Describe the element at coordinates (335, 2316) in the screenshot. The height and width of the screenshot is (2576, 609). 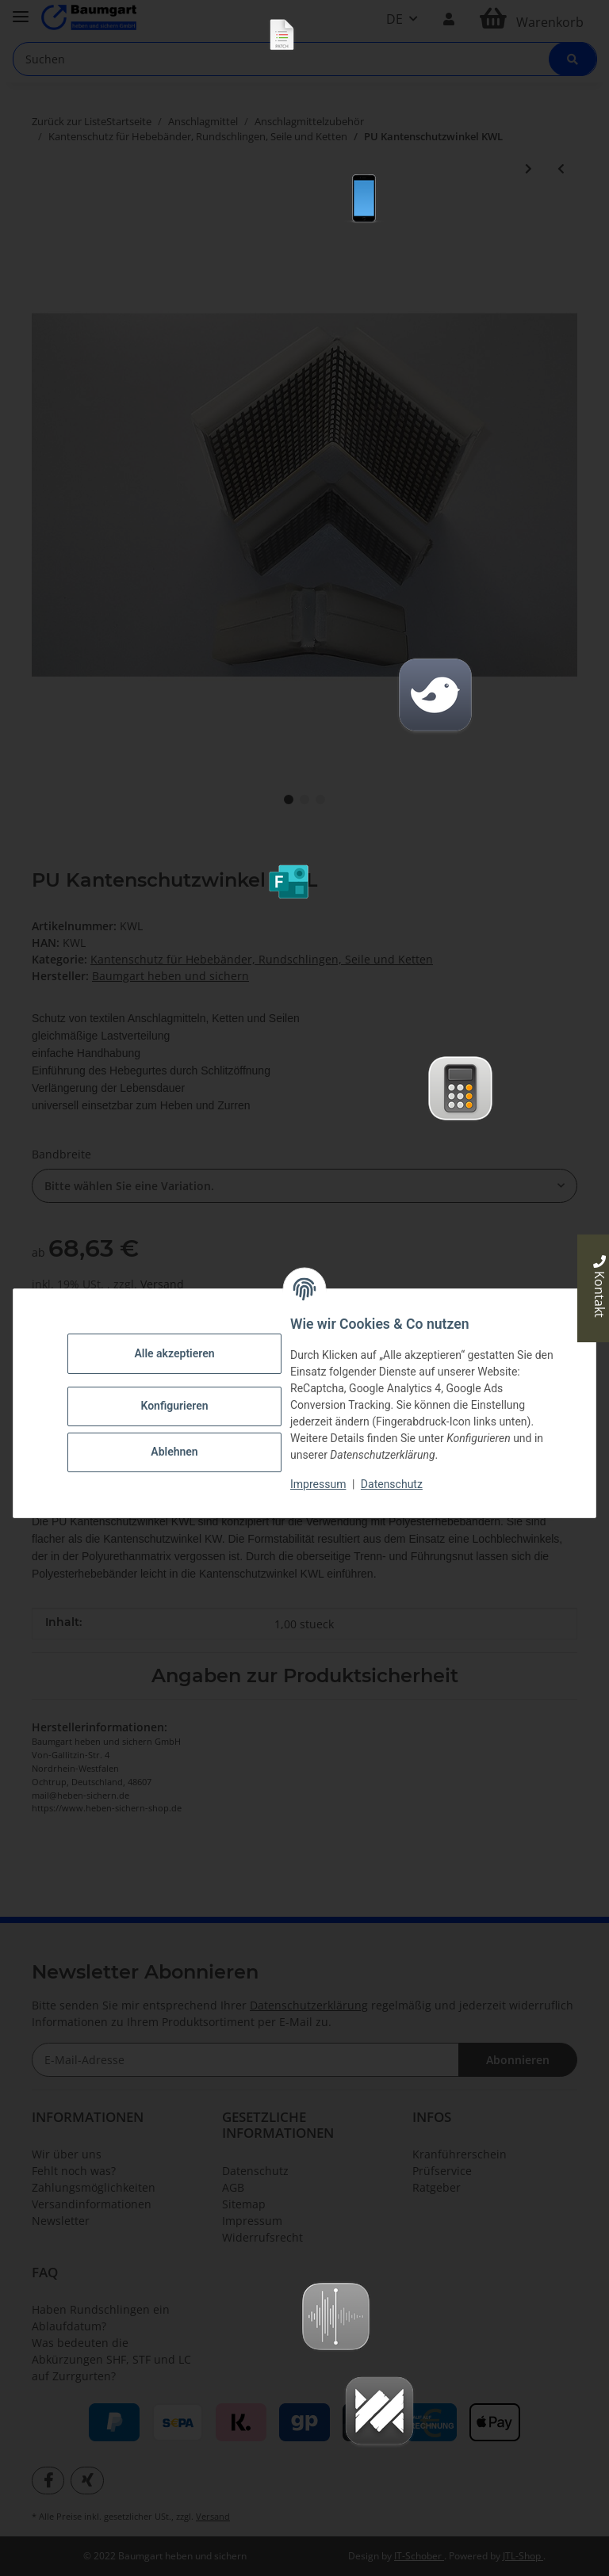
I see `open the voice memos app to record or play audio` at that location.